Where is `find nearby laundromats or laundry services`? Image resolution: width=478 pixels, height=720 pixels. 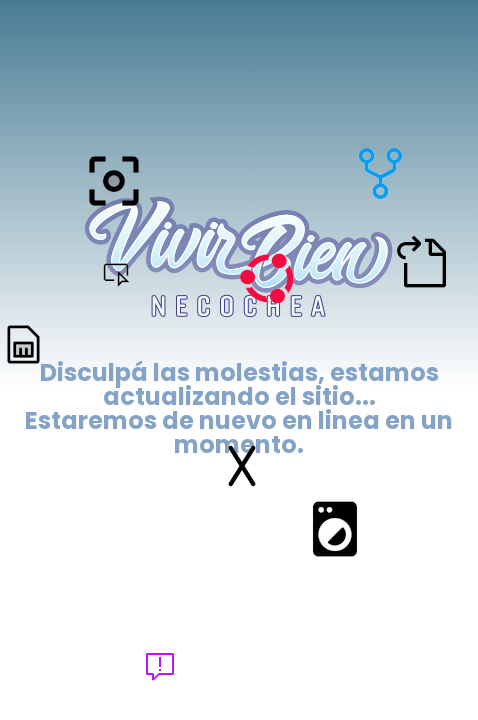
find nearby laundromats or laundry services is located at coordinates (335, 529).